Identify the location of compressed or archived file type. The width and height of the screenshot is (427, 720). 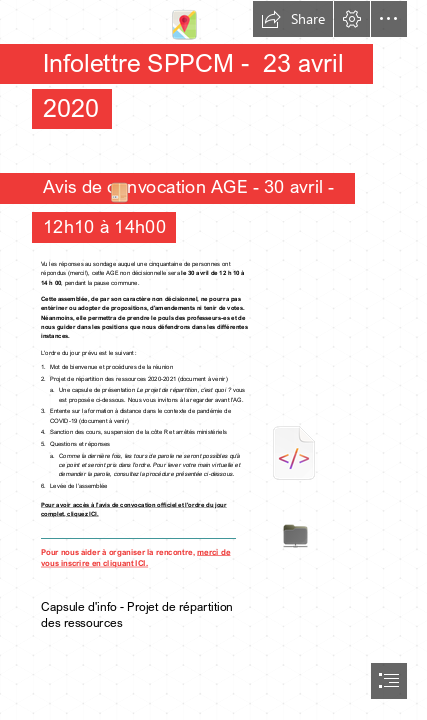
(119, 192).